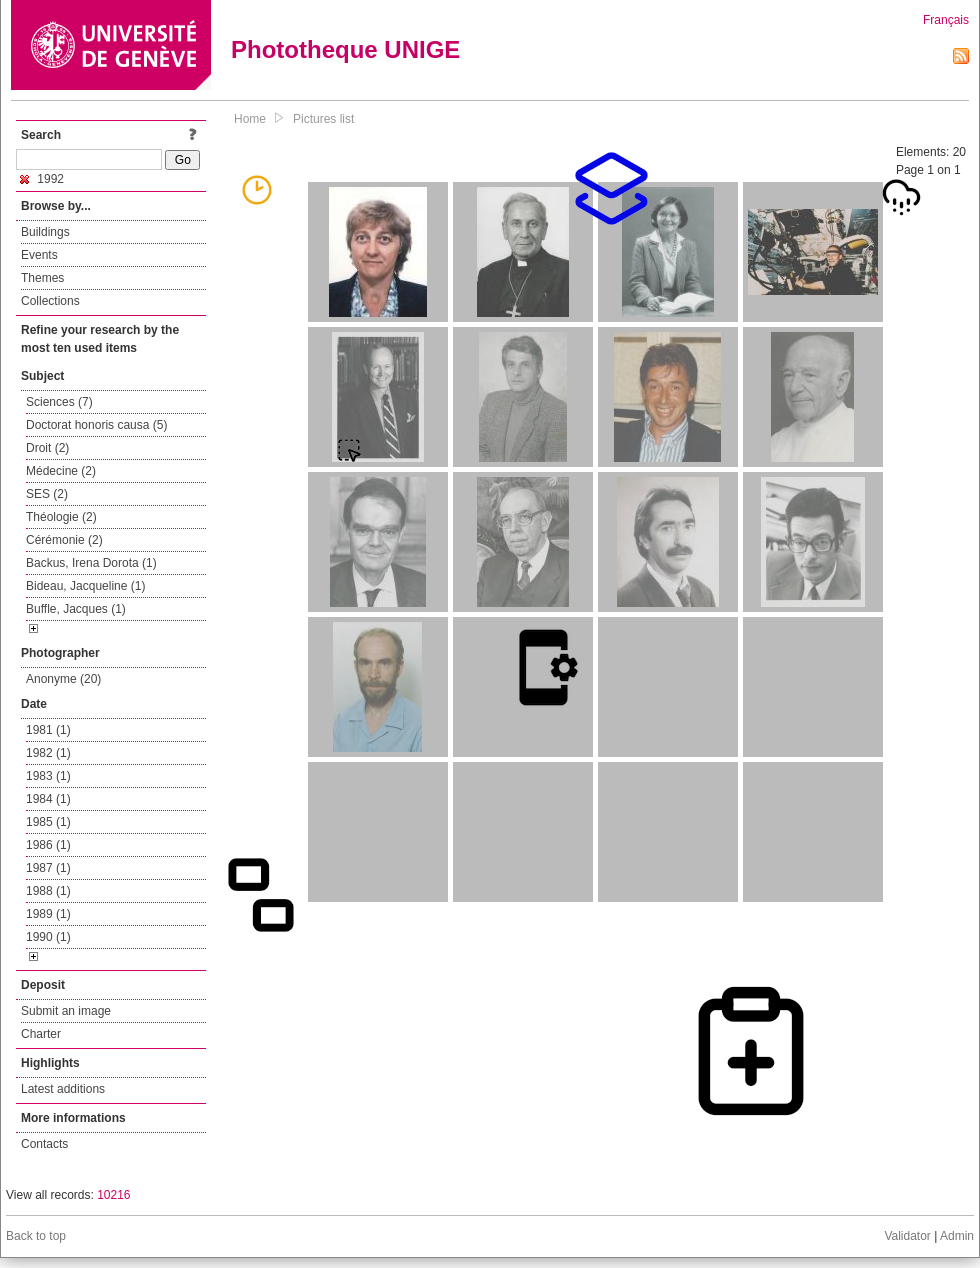 This screenshot has width=980, height=1268. What do you see at coordinates (261, 895) in the screenshot?
I see `ungroup selected objects` at bounding box center [261, 895].